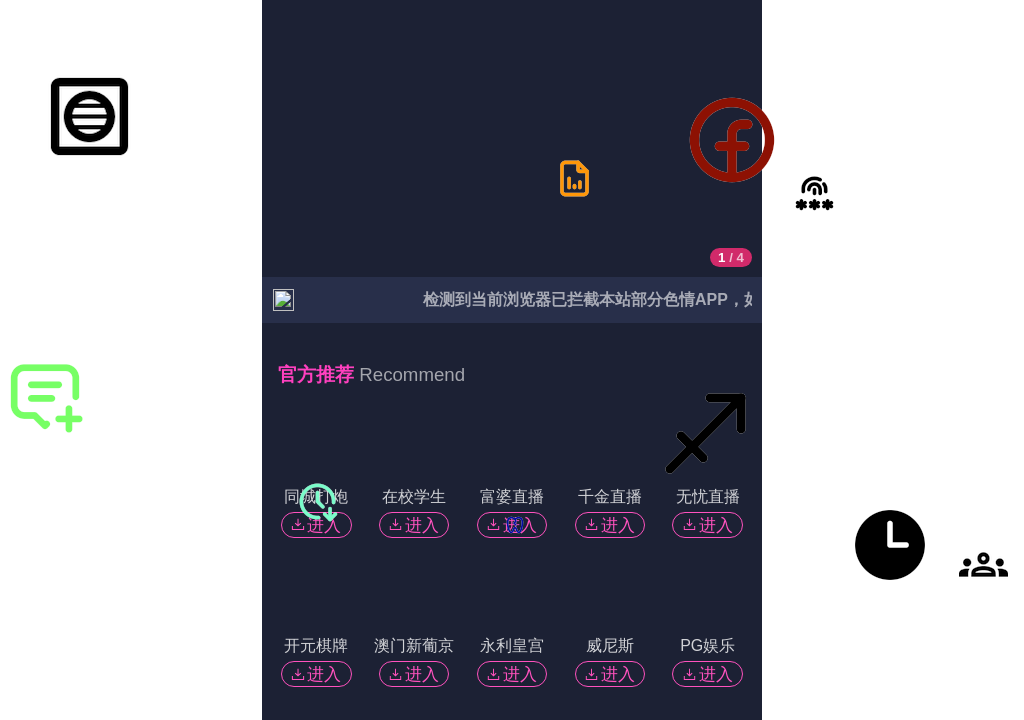  I want to click on download or export time/schedule data, so click(317, 501).